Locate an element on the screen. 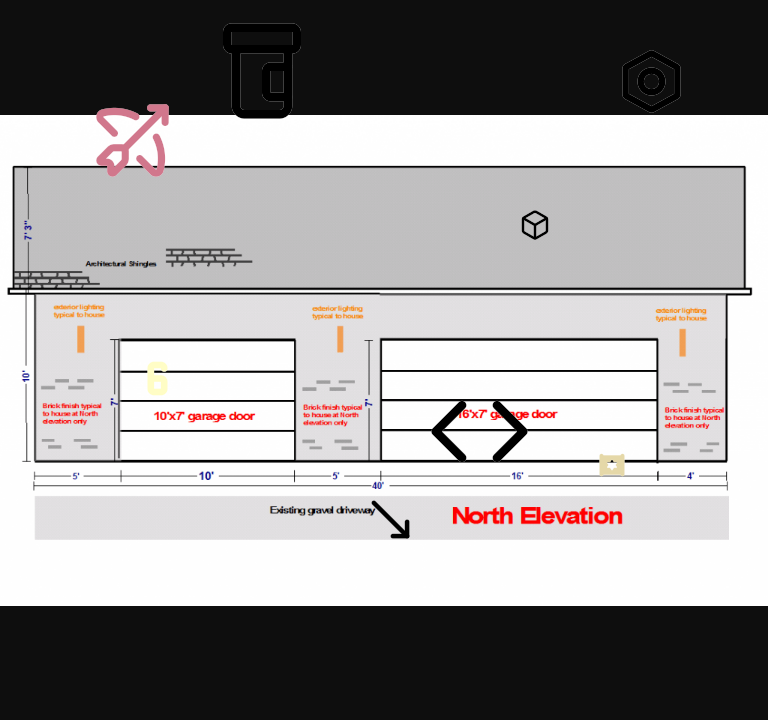 The image size is (768, 720). view or edit source code is located at coordinates (479, 431).